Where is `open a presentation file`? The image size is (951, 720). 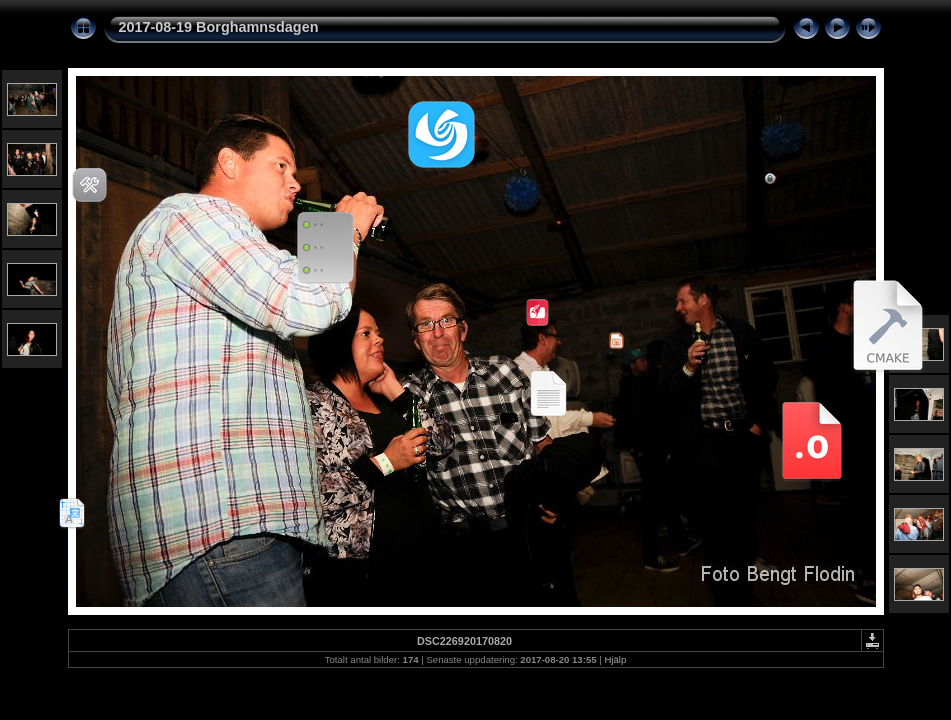
open a presentation file is located at coordinates (616, 340).